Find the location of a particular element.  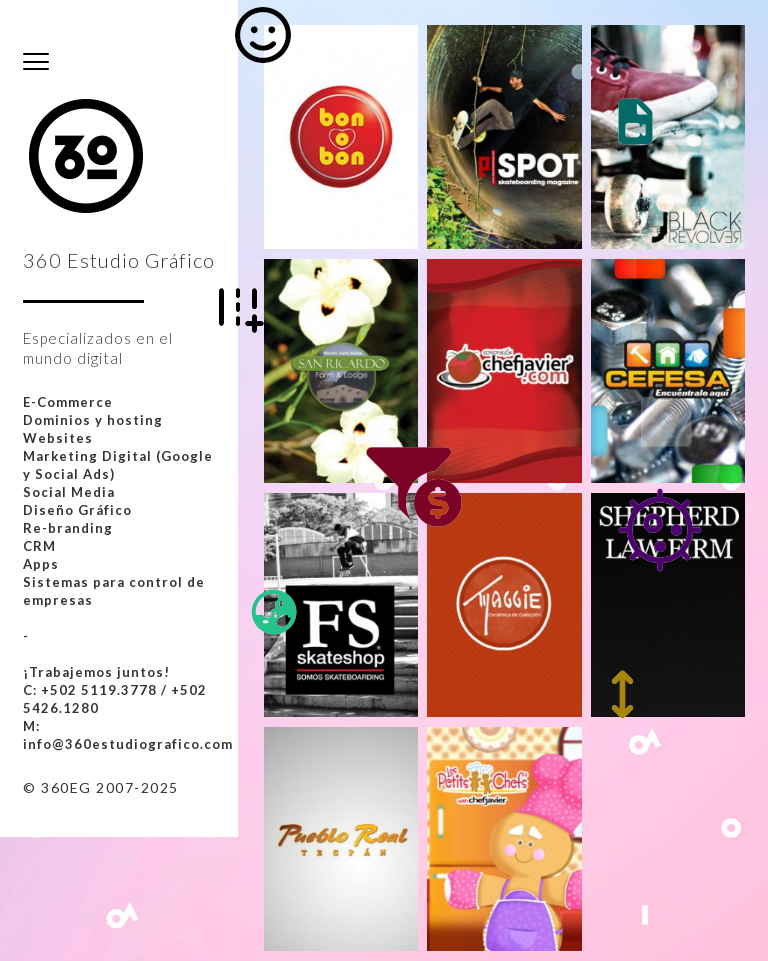

filter results by price or cost is located at coordinates (414, 479).